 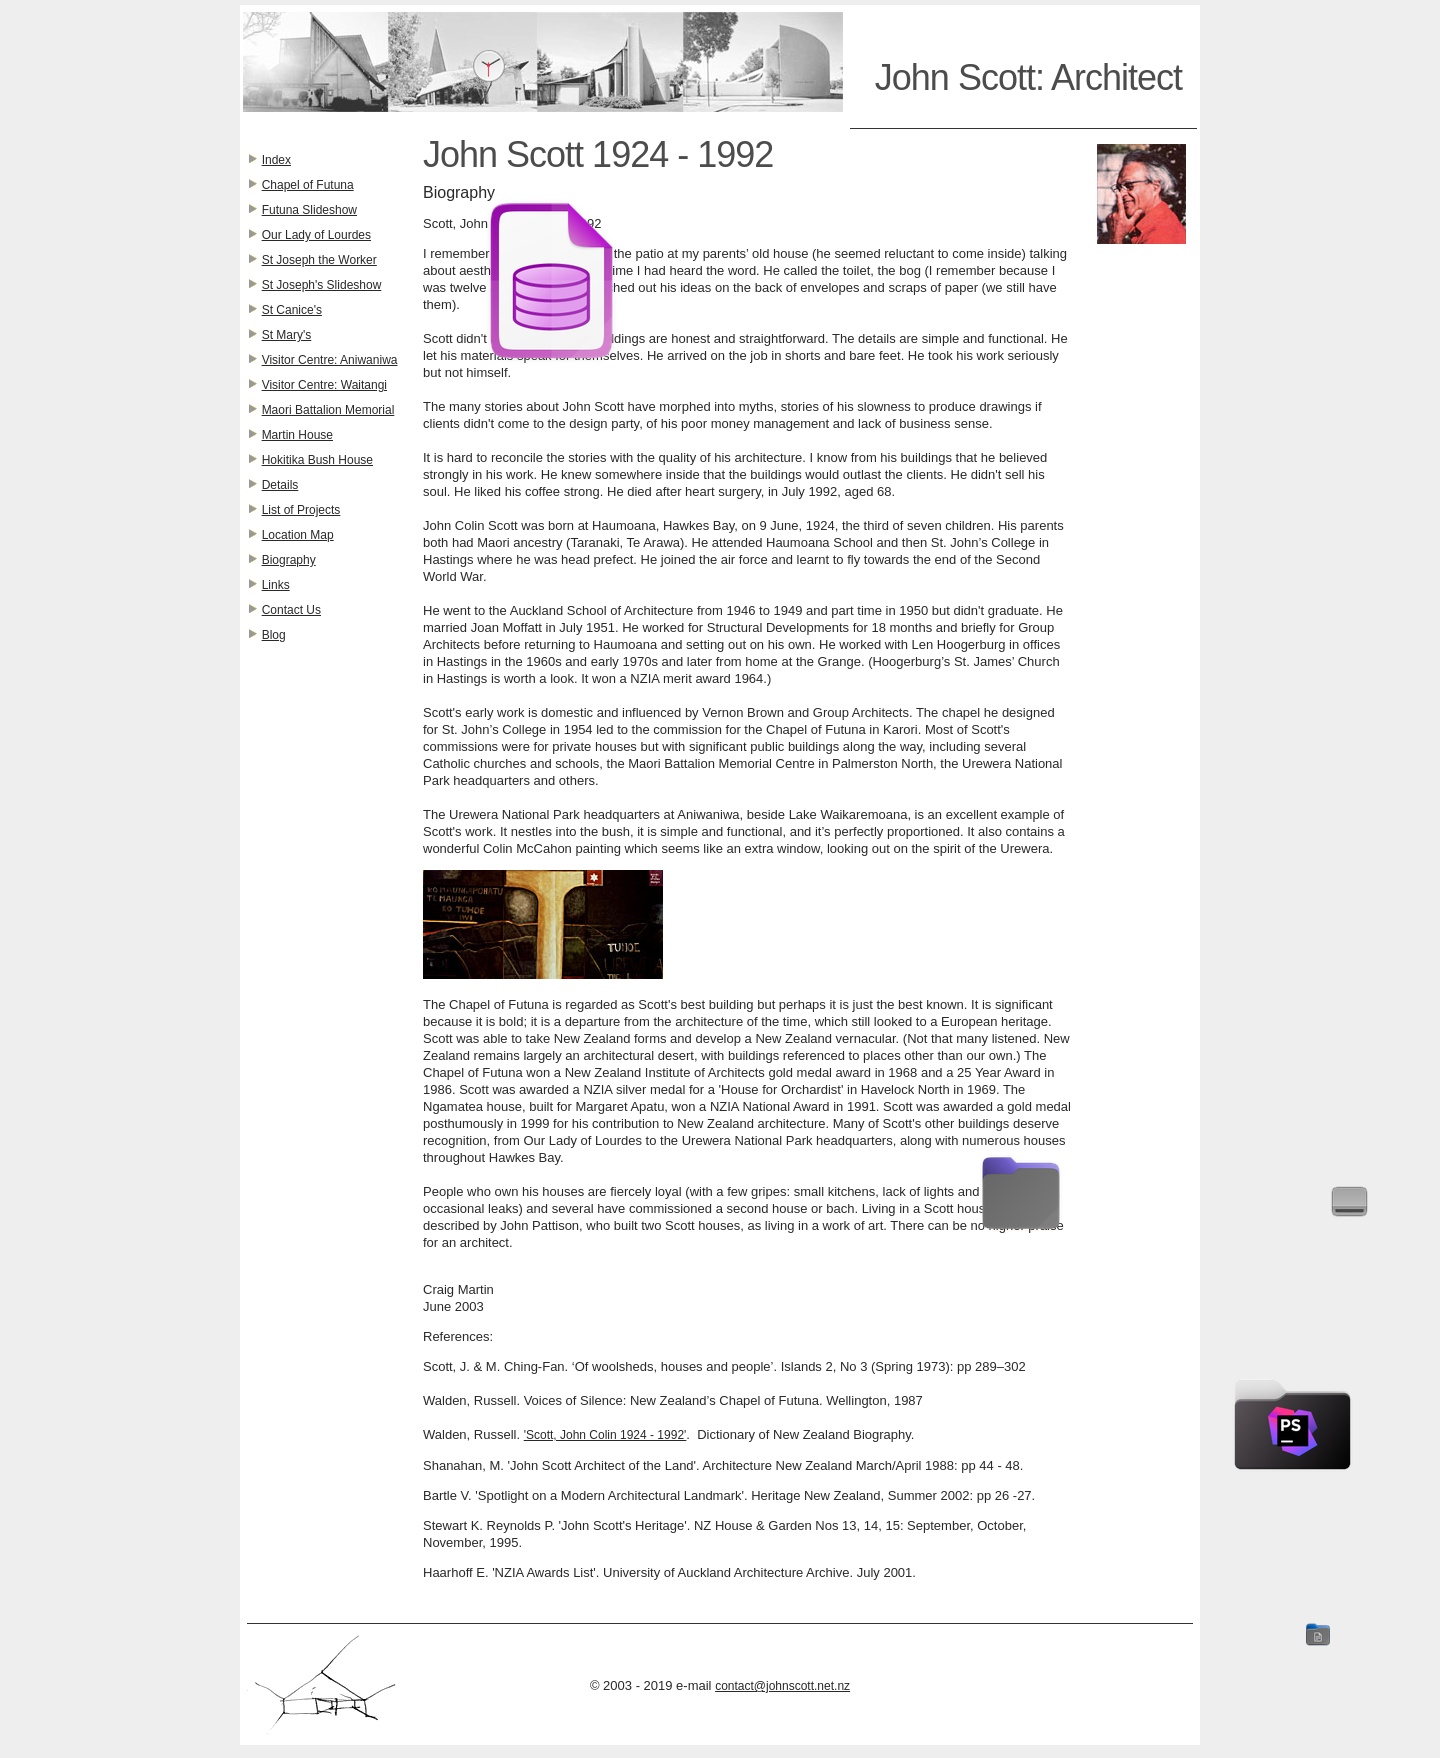 What do you see at coordinates (1021, 1193) in the screenshot?
I see `open folder to view contents` at bounding box center [1021, 1193].